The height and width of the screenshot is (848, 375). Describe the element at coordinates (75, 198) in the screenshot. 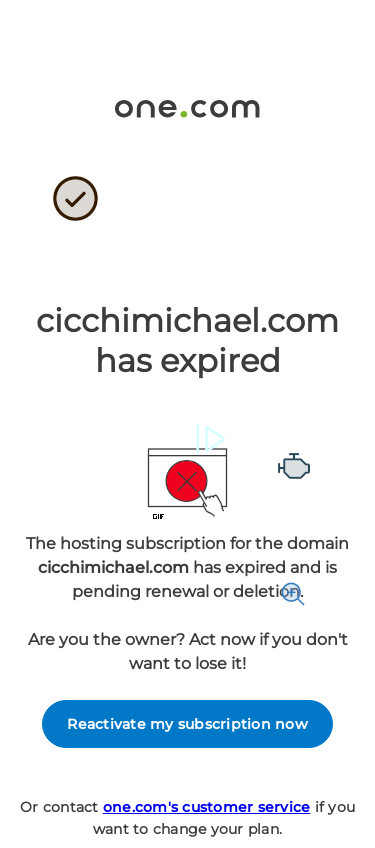

I see `indicates successful completion of an action` at that location.